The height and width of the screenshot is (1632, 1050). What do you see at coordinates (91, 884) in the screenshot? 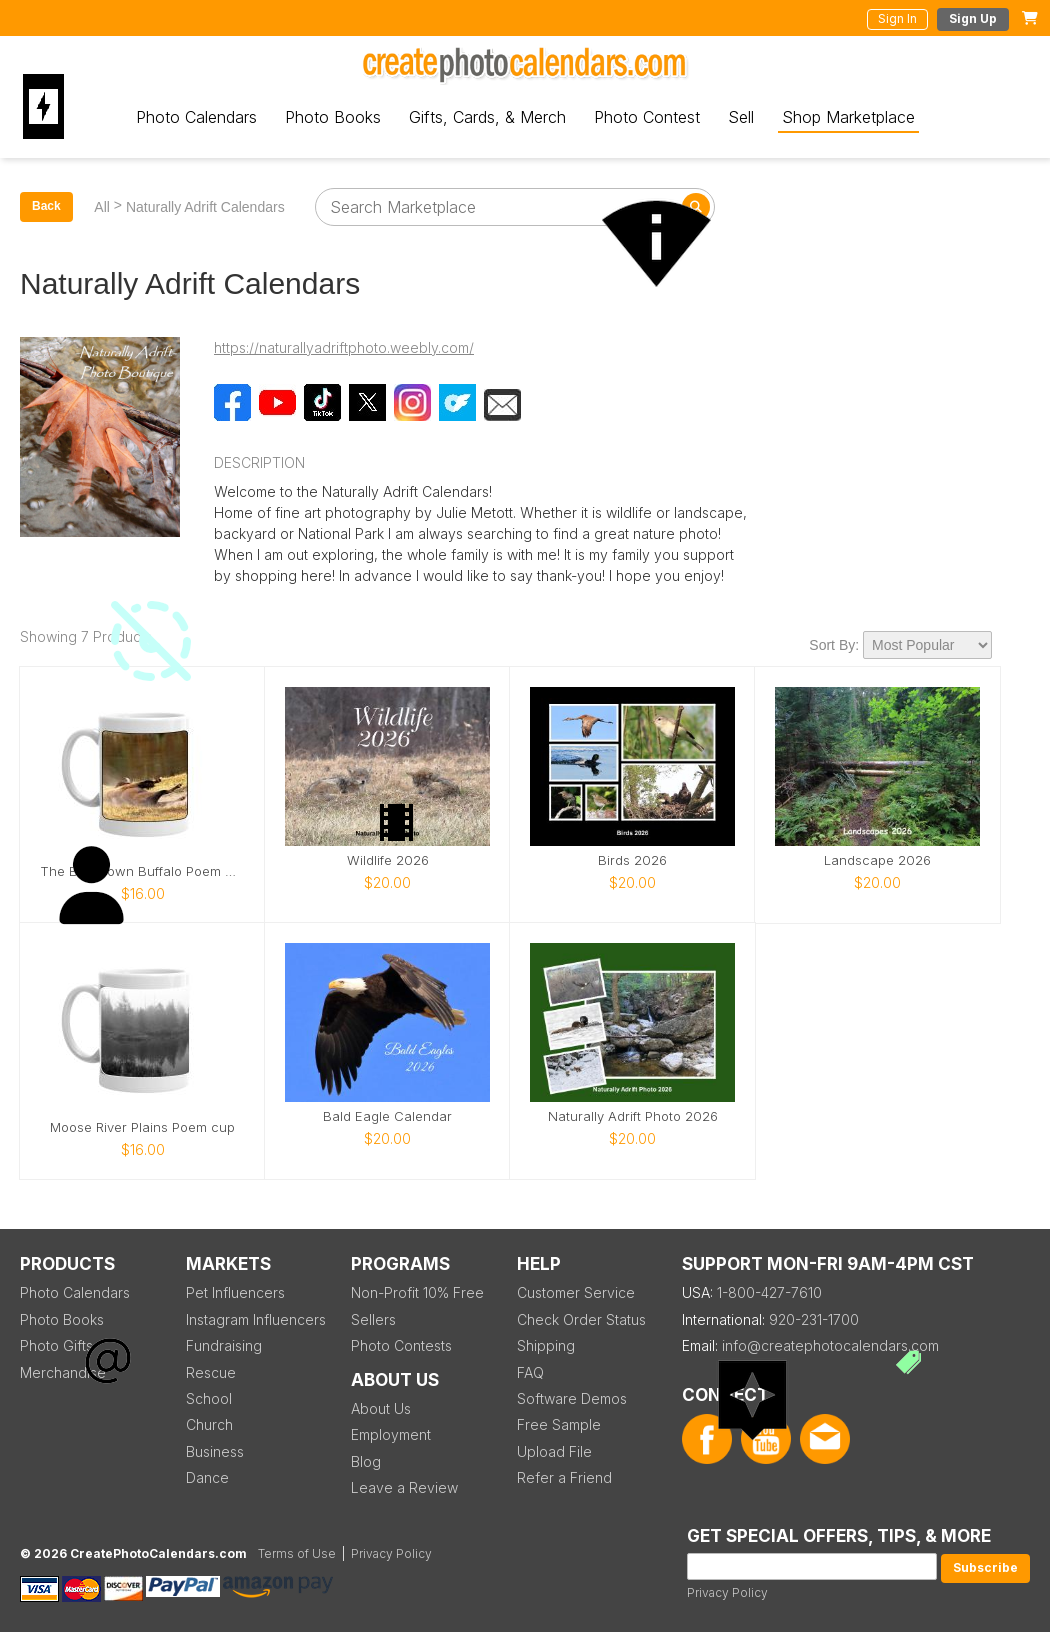
I see `view your profile` at bounding box center [91, 884].